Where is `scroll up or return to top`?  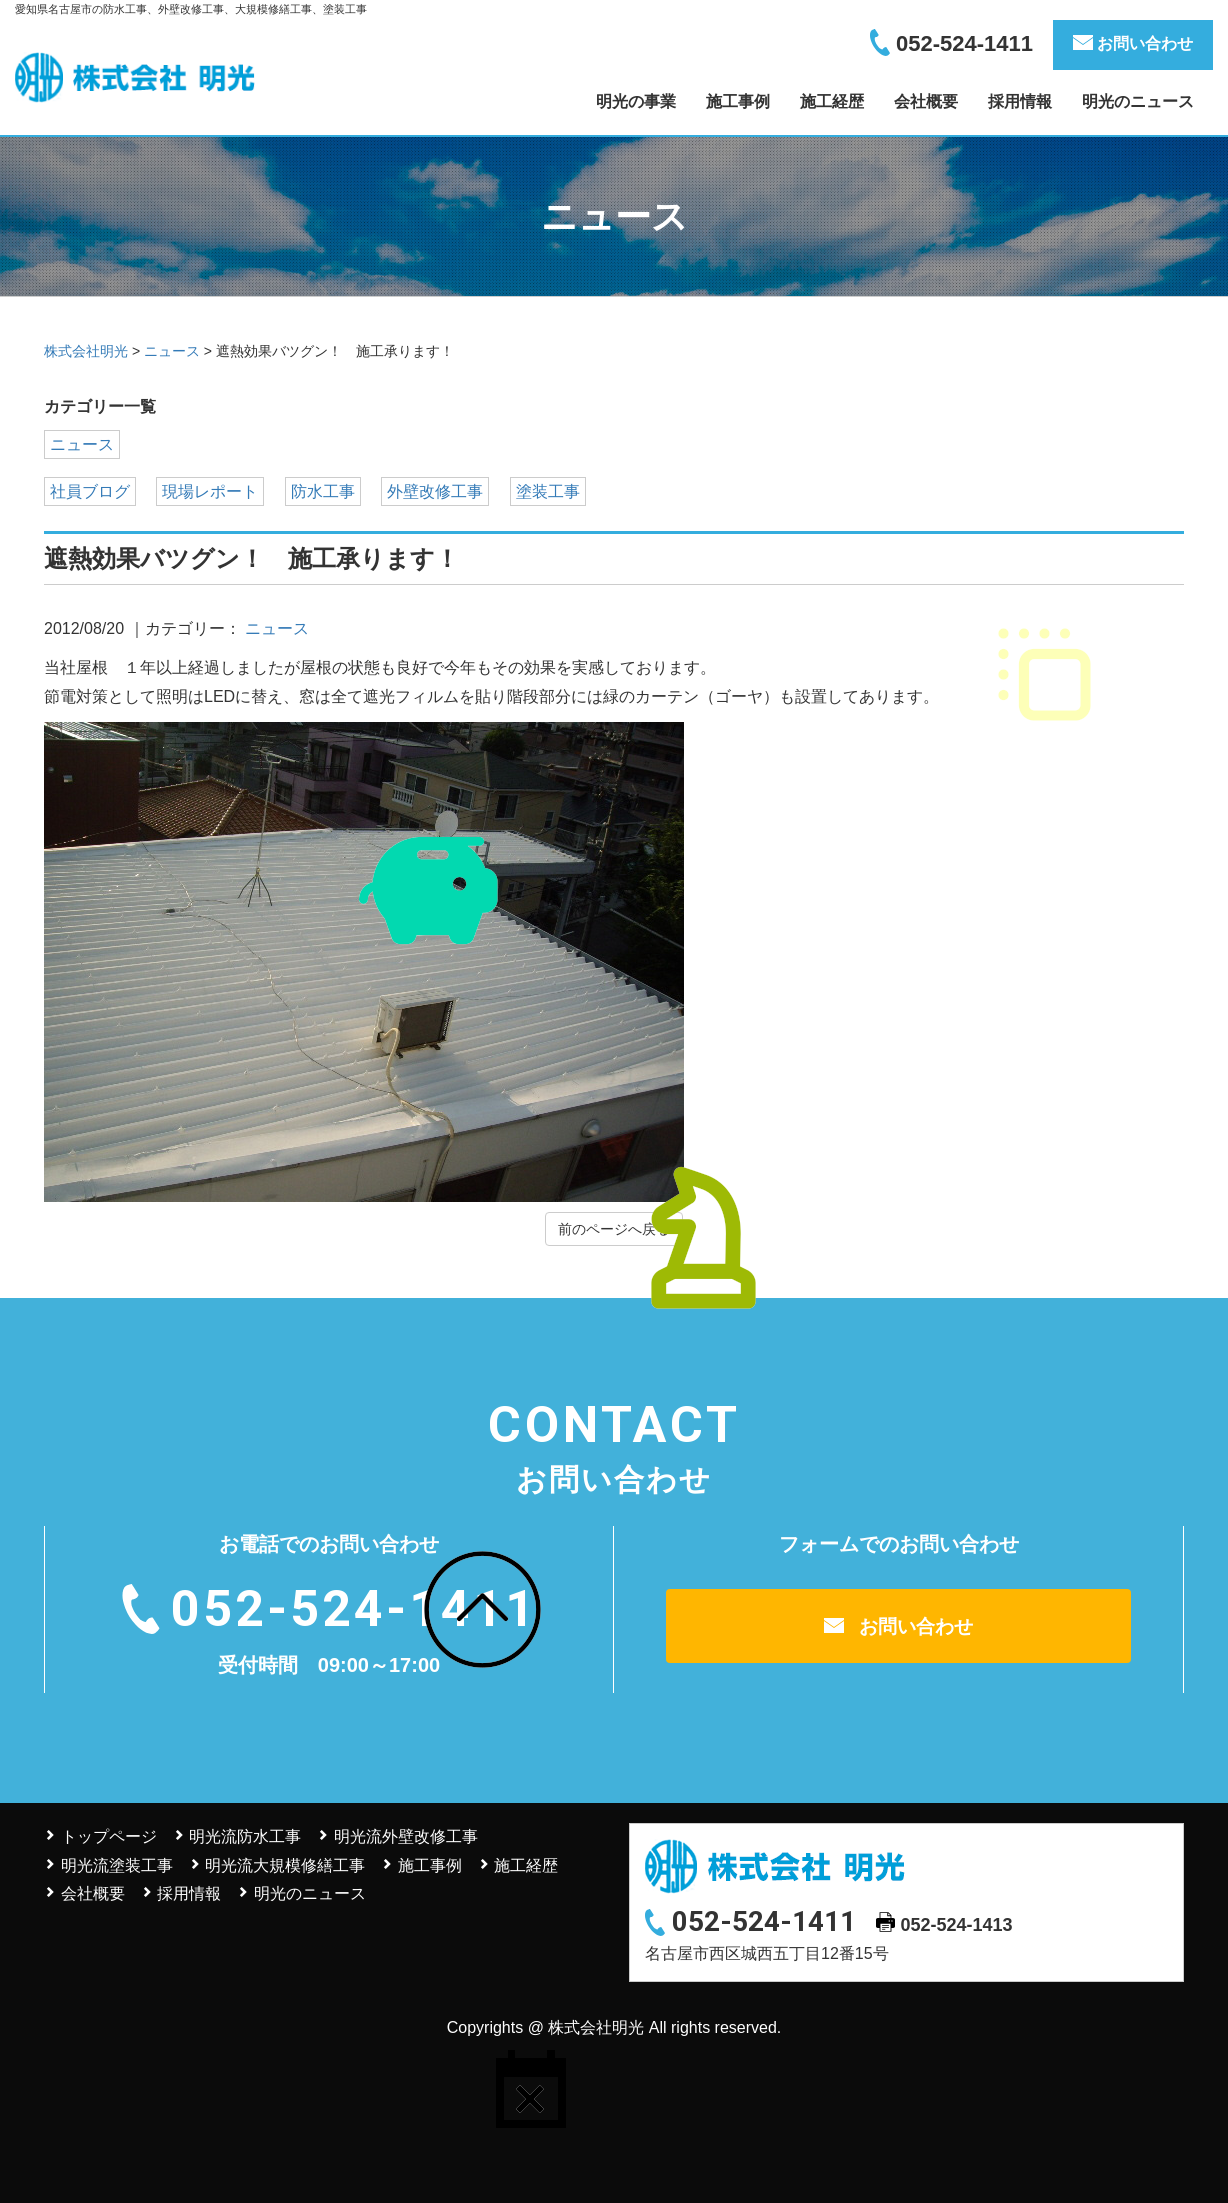 scroll up or return to top is located at coordinates (482, 1609).